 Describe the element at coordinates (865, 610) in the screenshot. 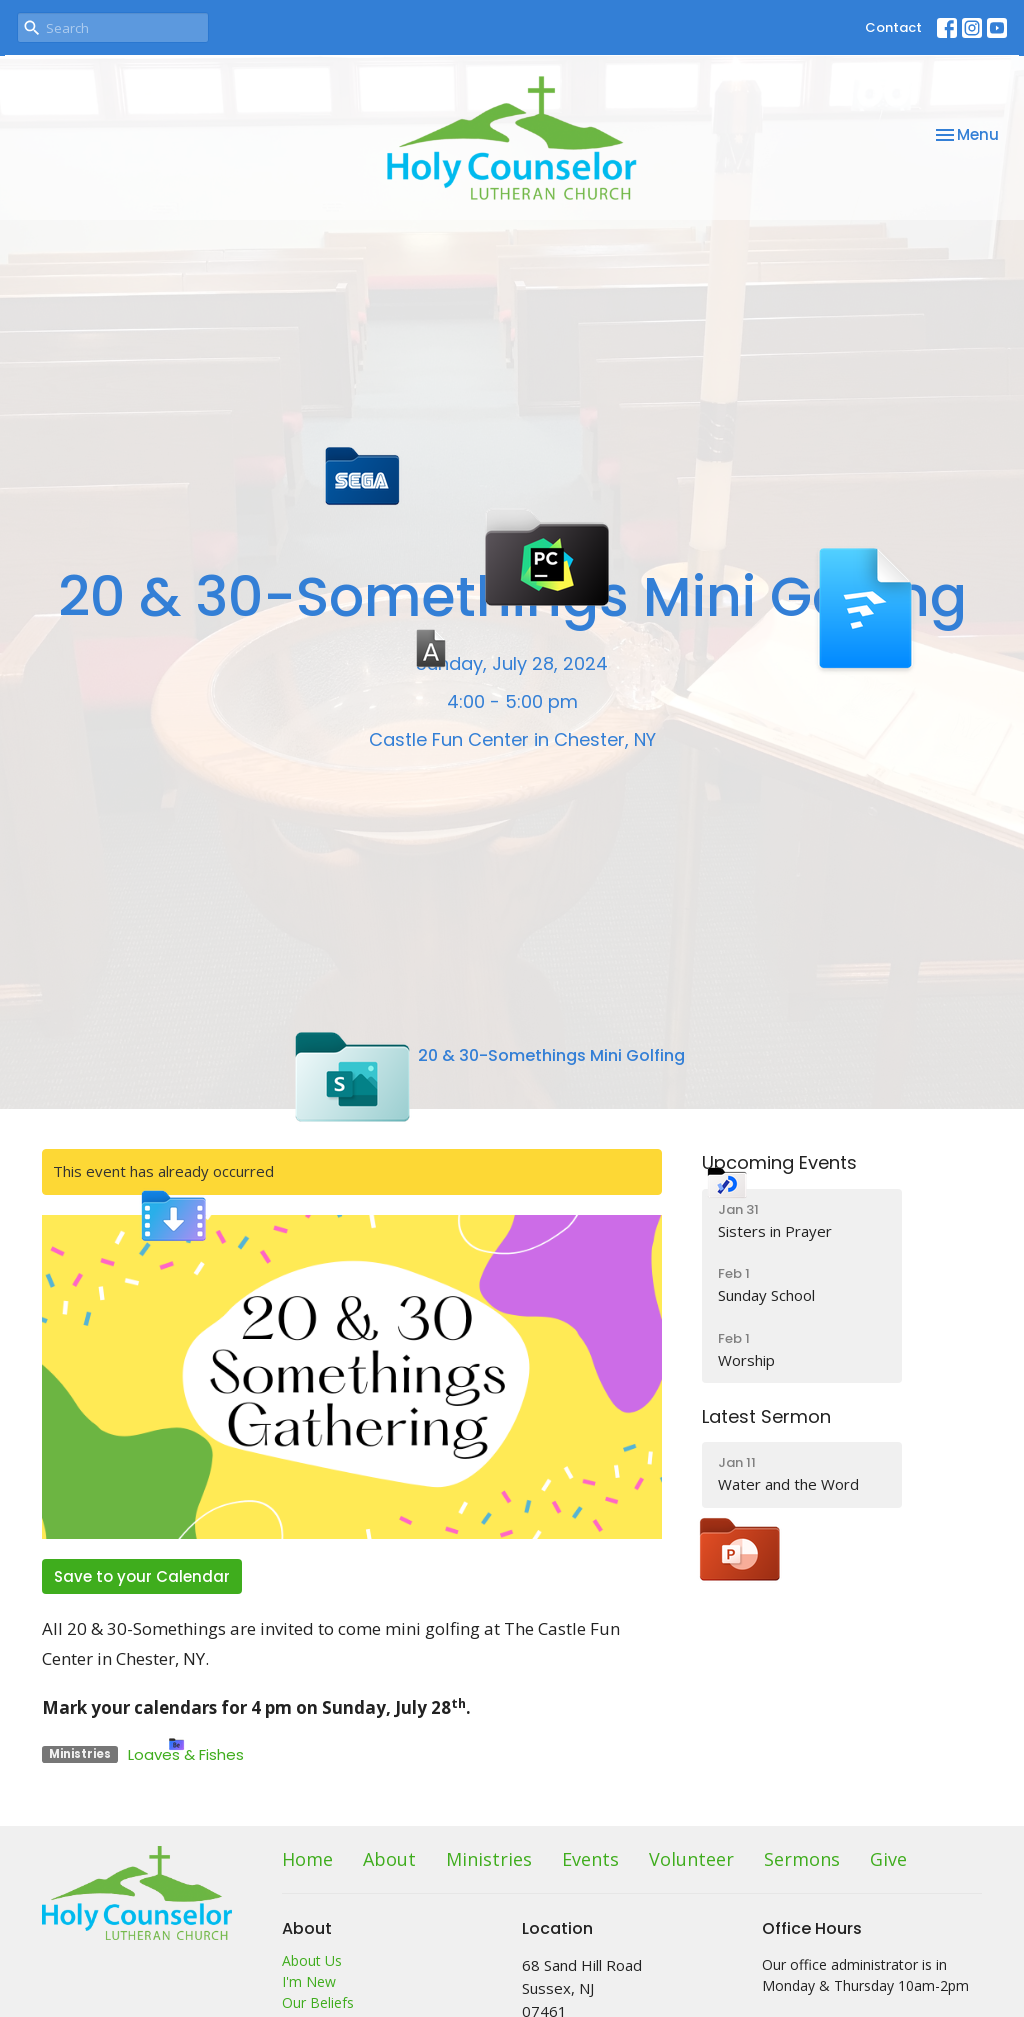

I see `a SketchUp file (.skp) in your file system` at that location.